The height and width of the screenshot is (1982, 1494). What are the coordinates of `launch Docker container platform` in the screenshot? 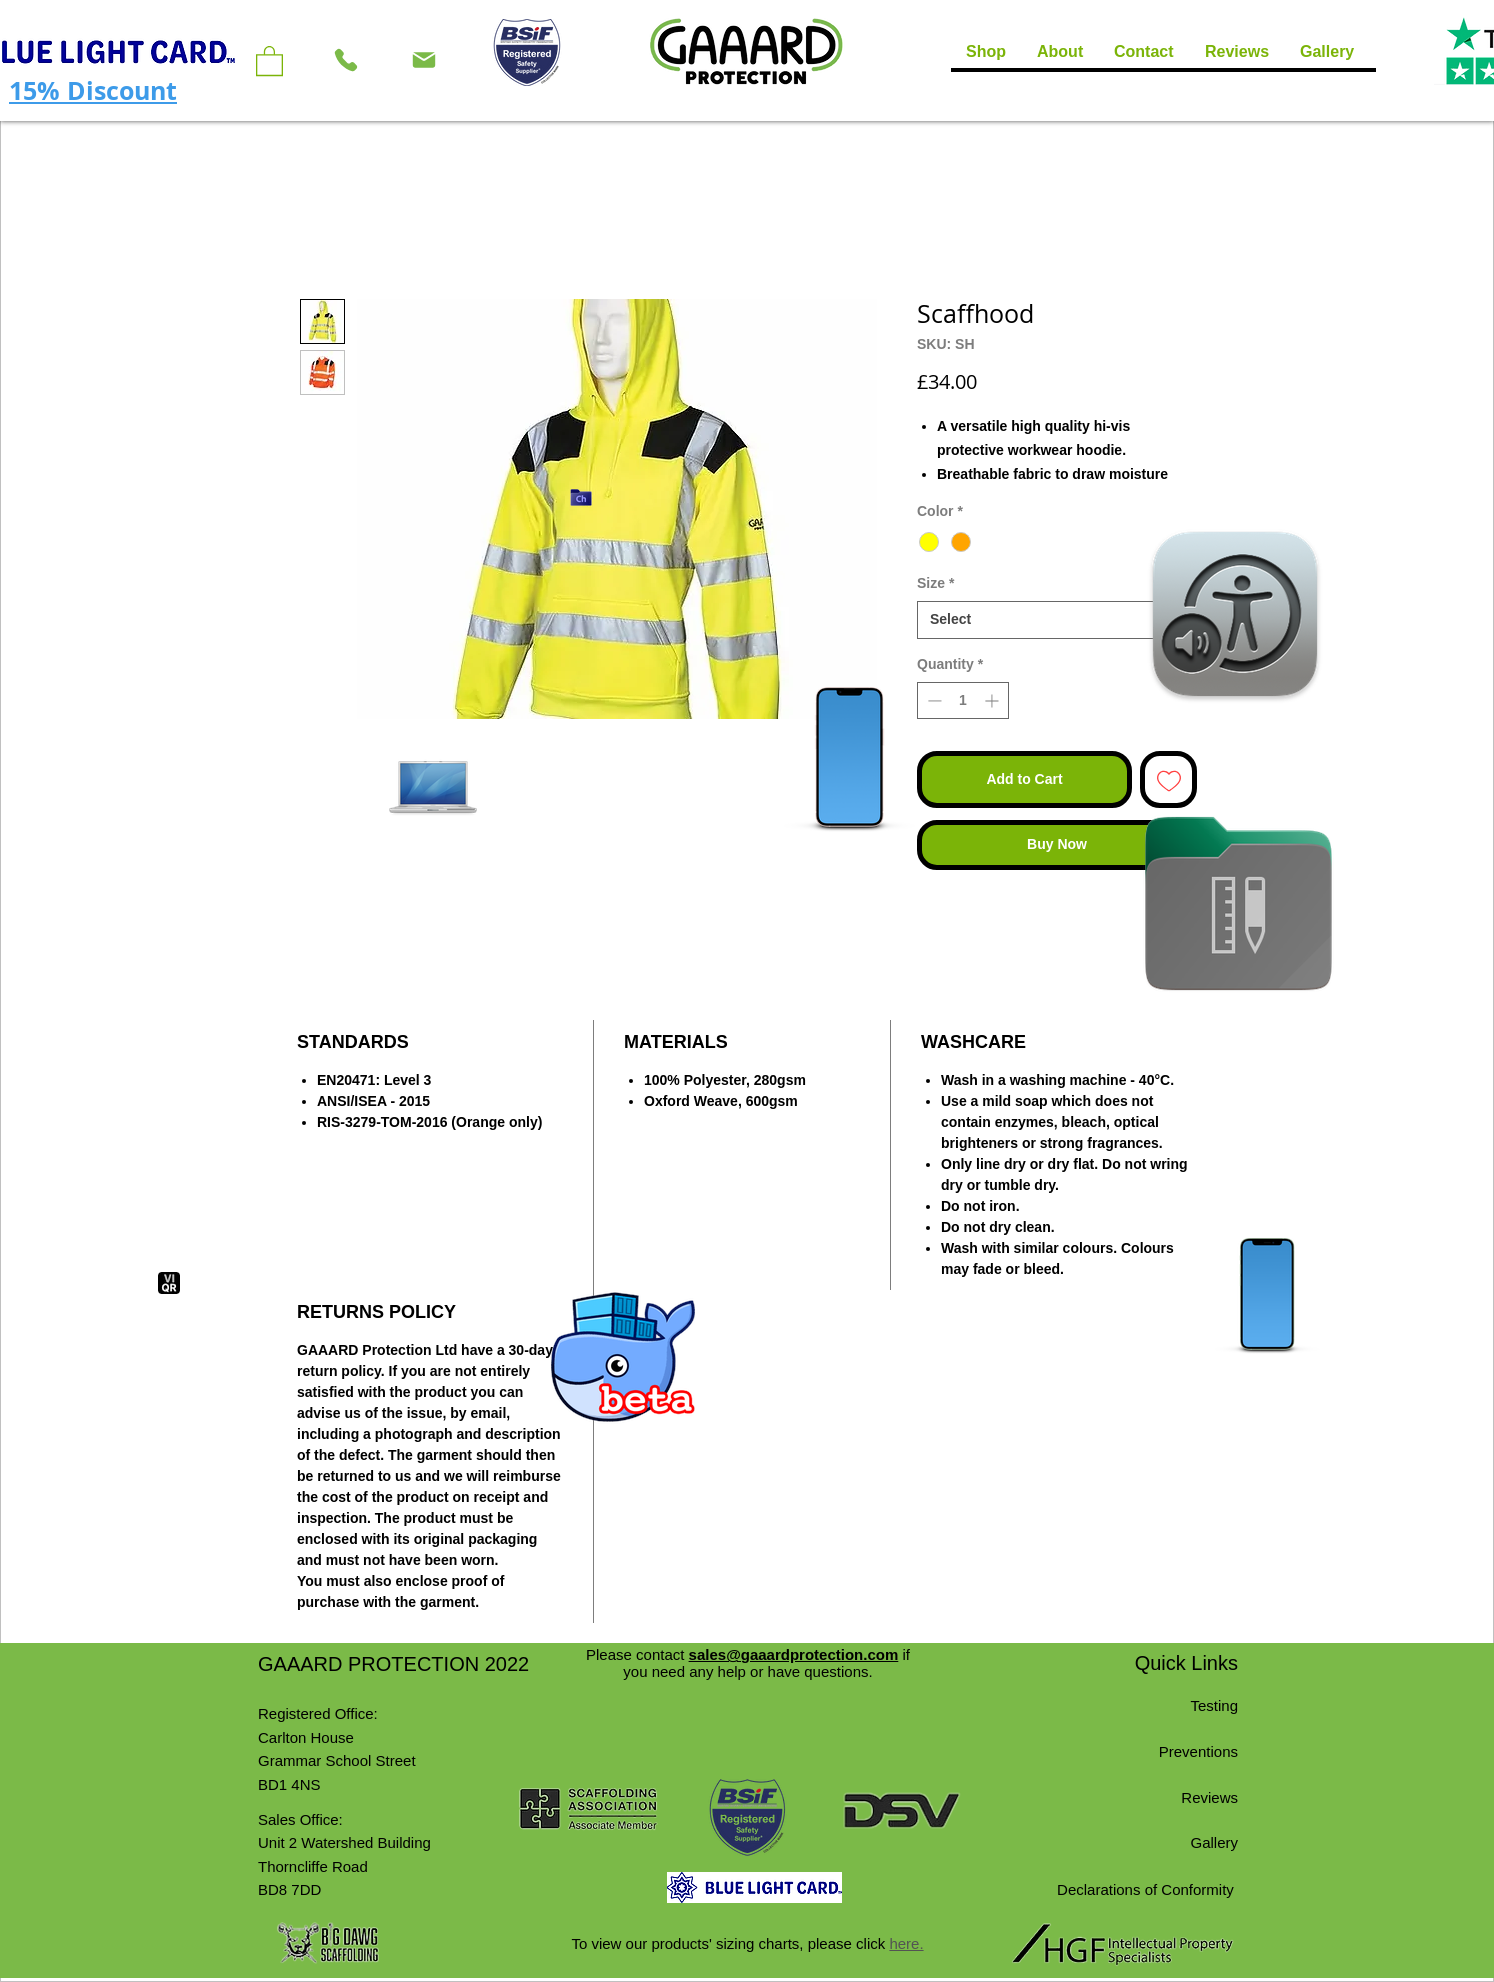 It's located at (623, 1357).